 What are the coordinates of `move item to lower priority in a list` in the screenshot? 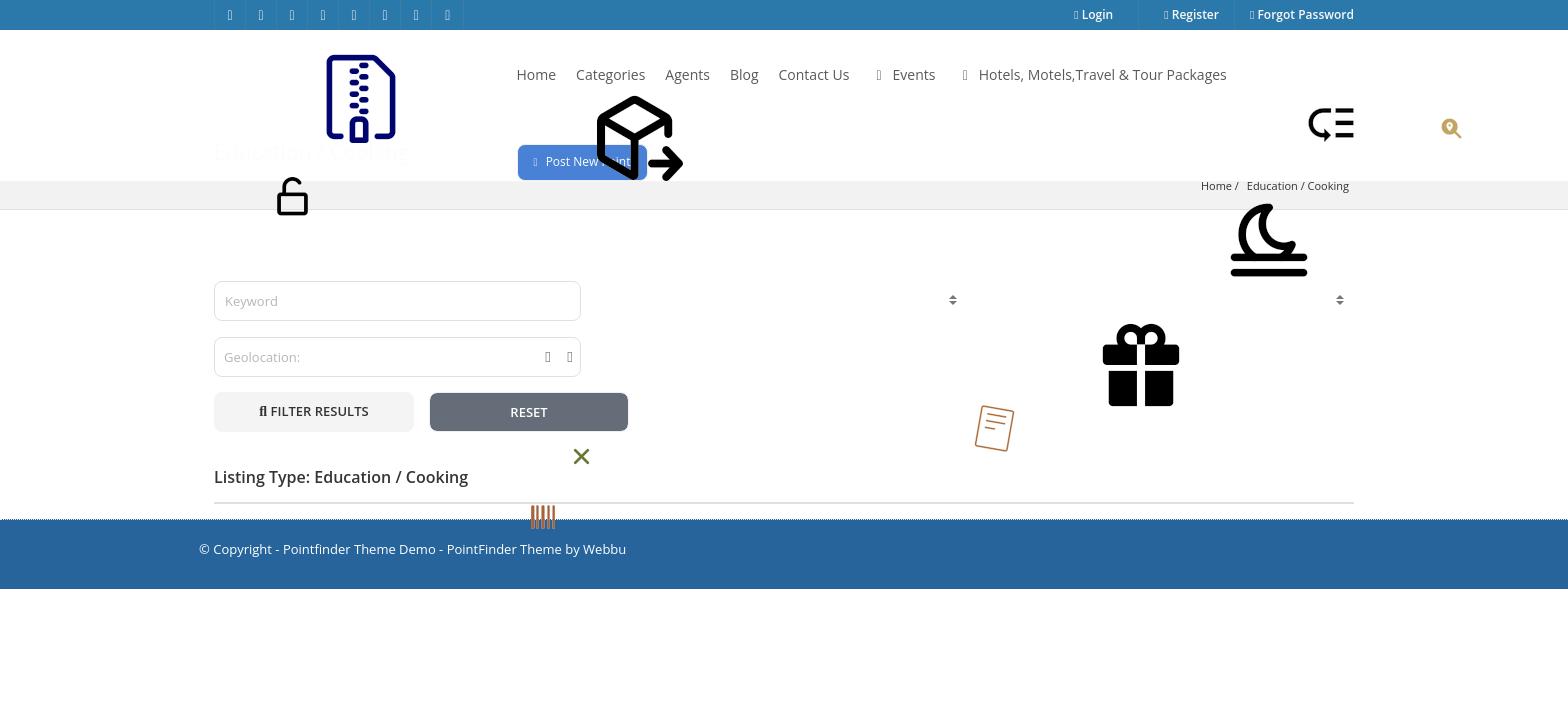 It's located at (1331, 124).